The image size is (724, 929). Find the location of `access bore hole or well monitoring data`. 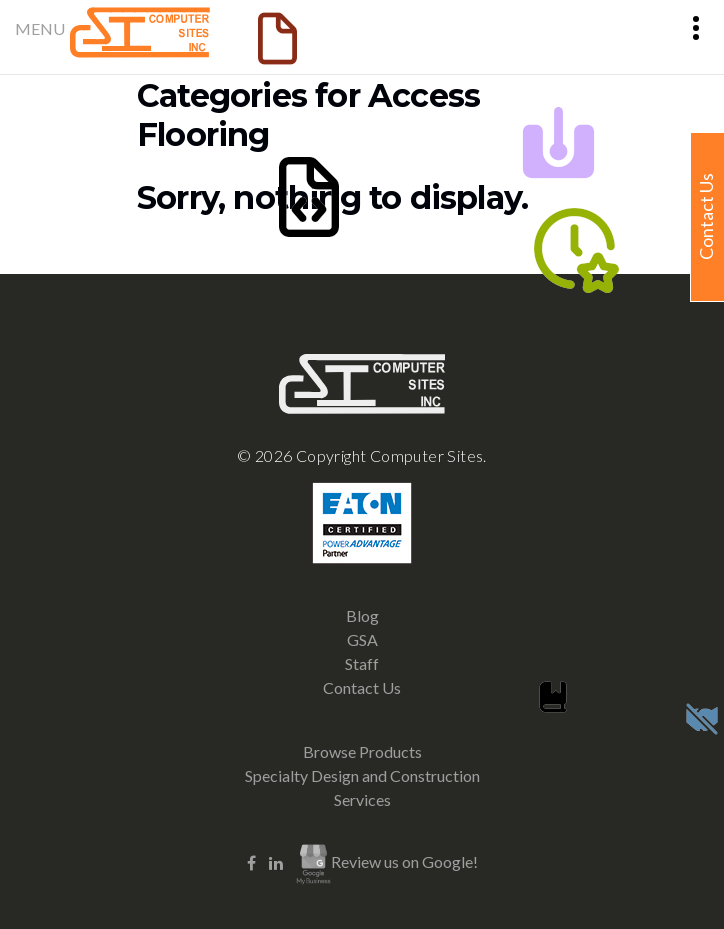

access bore hole or well monitoring data is located at coordinates (558, 142).